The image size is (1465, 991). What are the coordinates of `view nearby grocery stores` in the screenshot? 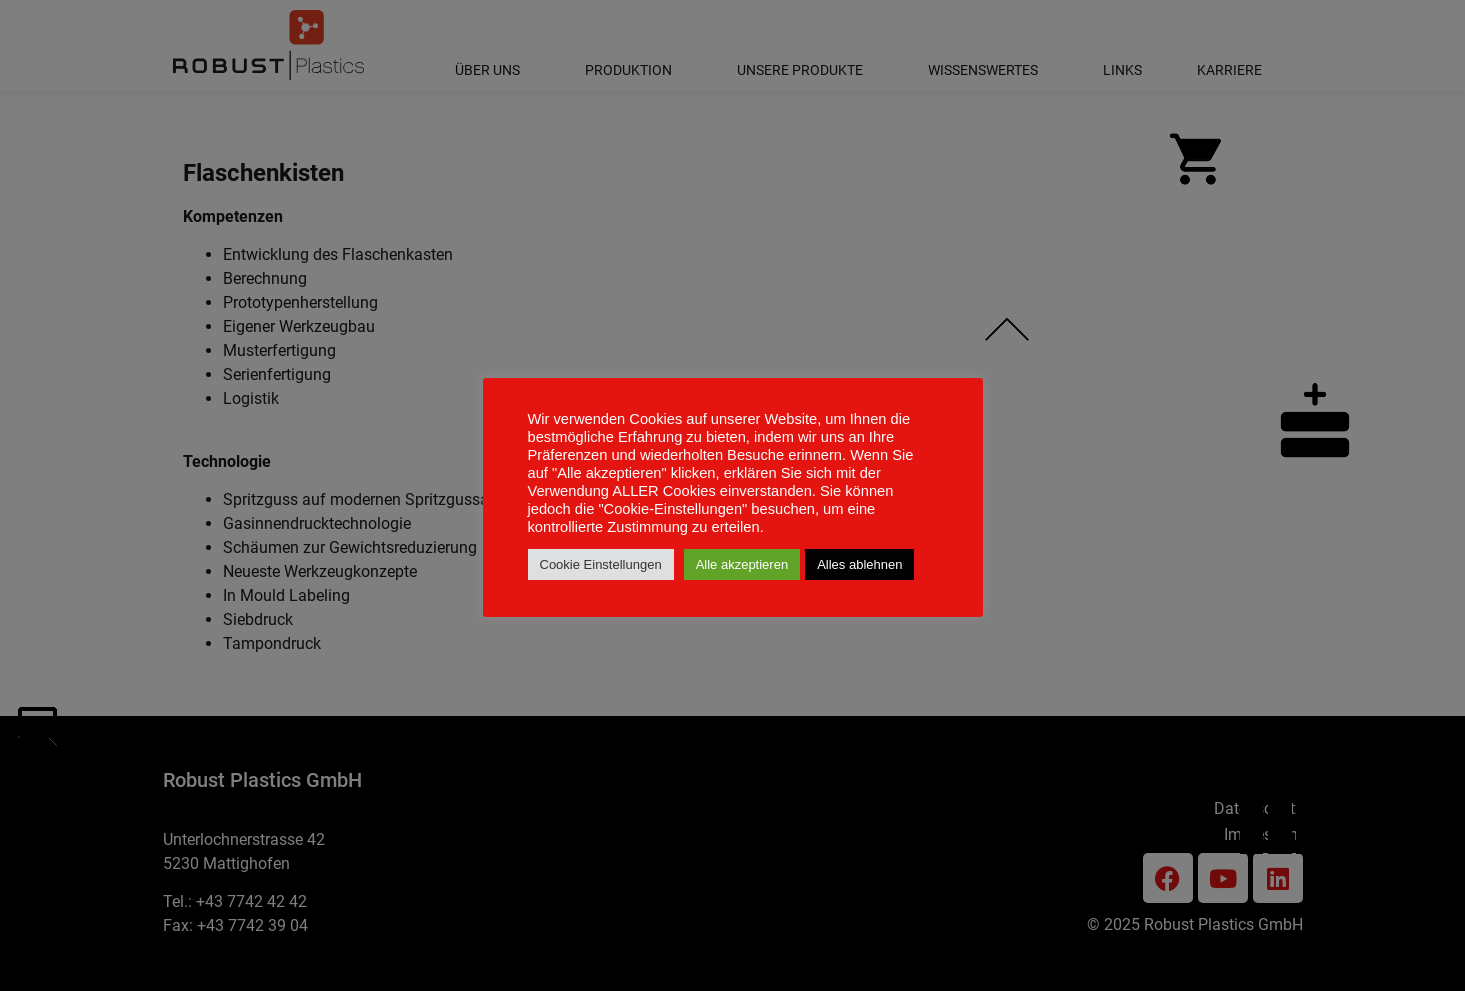 It's located at (1198, 159).